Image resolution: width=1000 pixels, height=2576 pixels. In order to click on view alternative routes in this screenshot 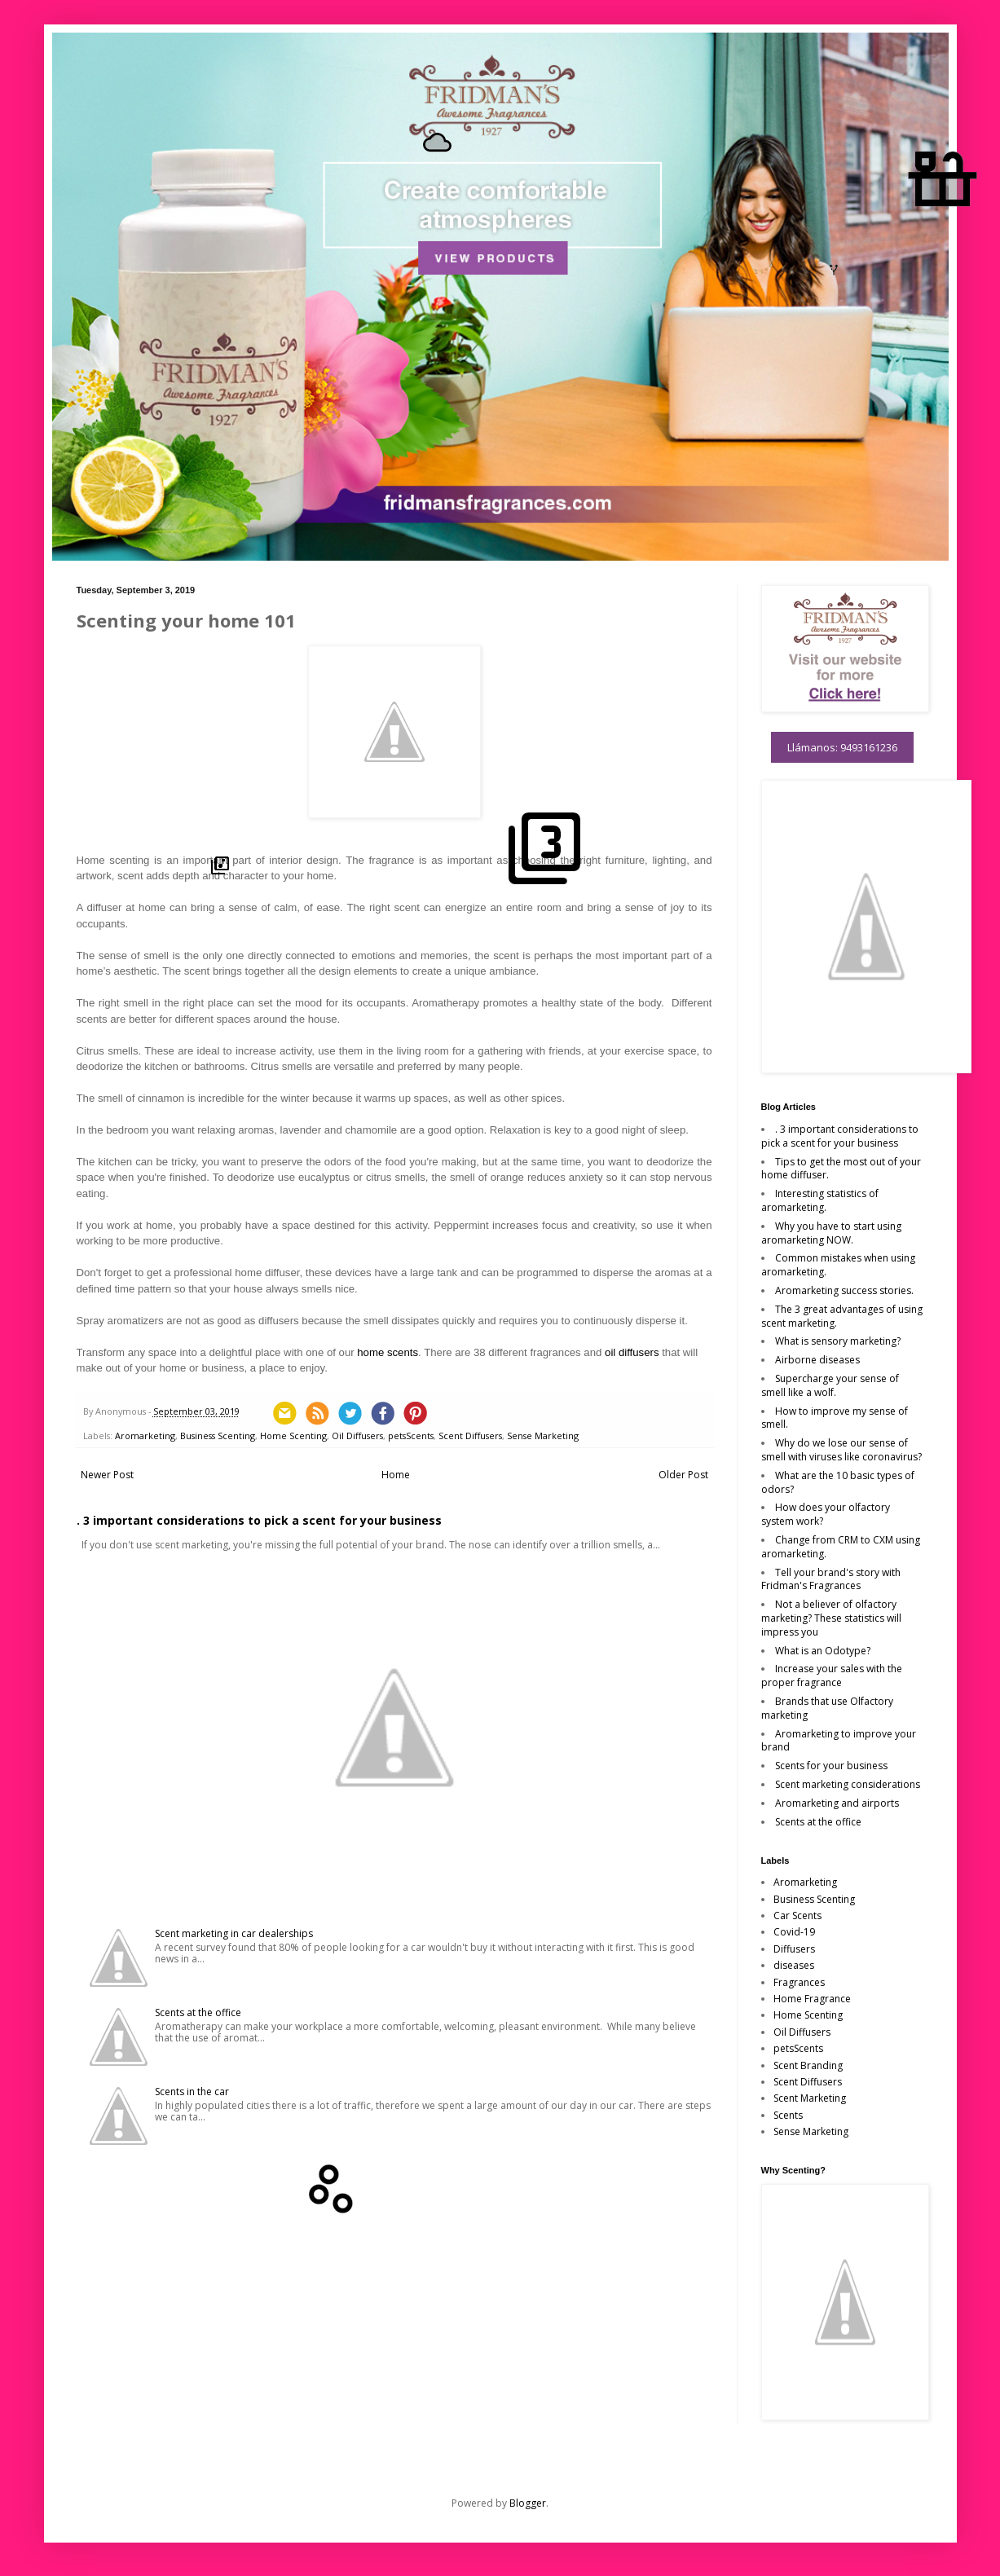, I will do `click(834, 270)`.